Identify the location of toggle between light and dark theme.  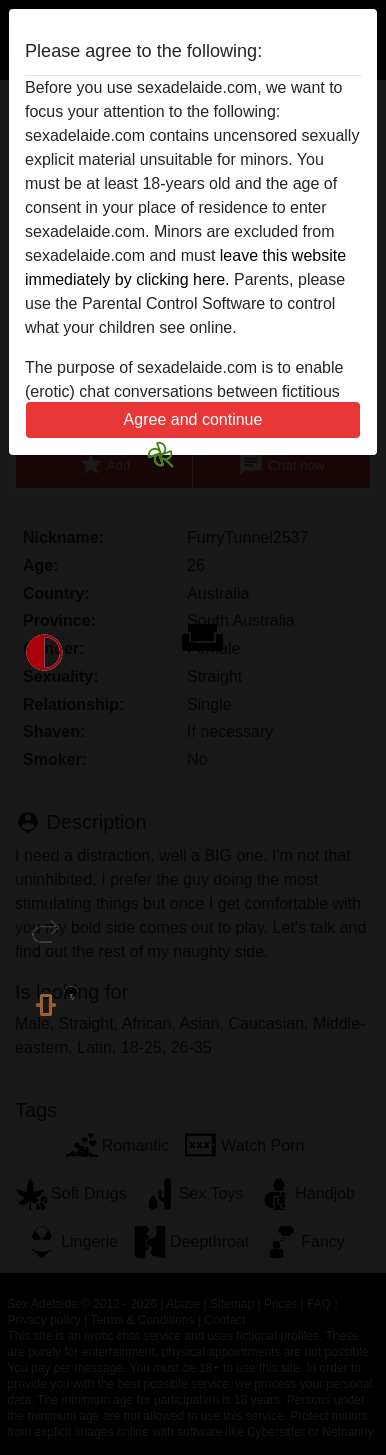
(44, 652).